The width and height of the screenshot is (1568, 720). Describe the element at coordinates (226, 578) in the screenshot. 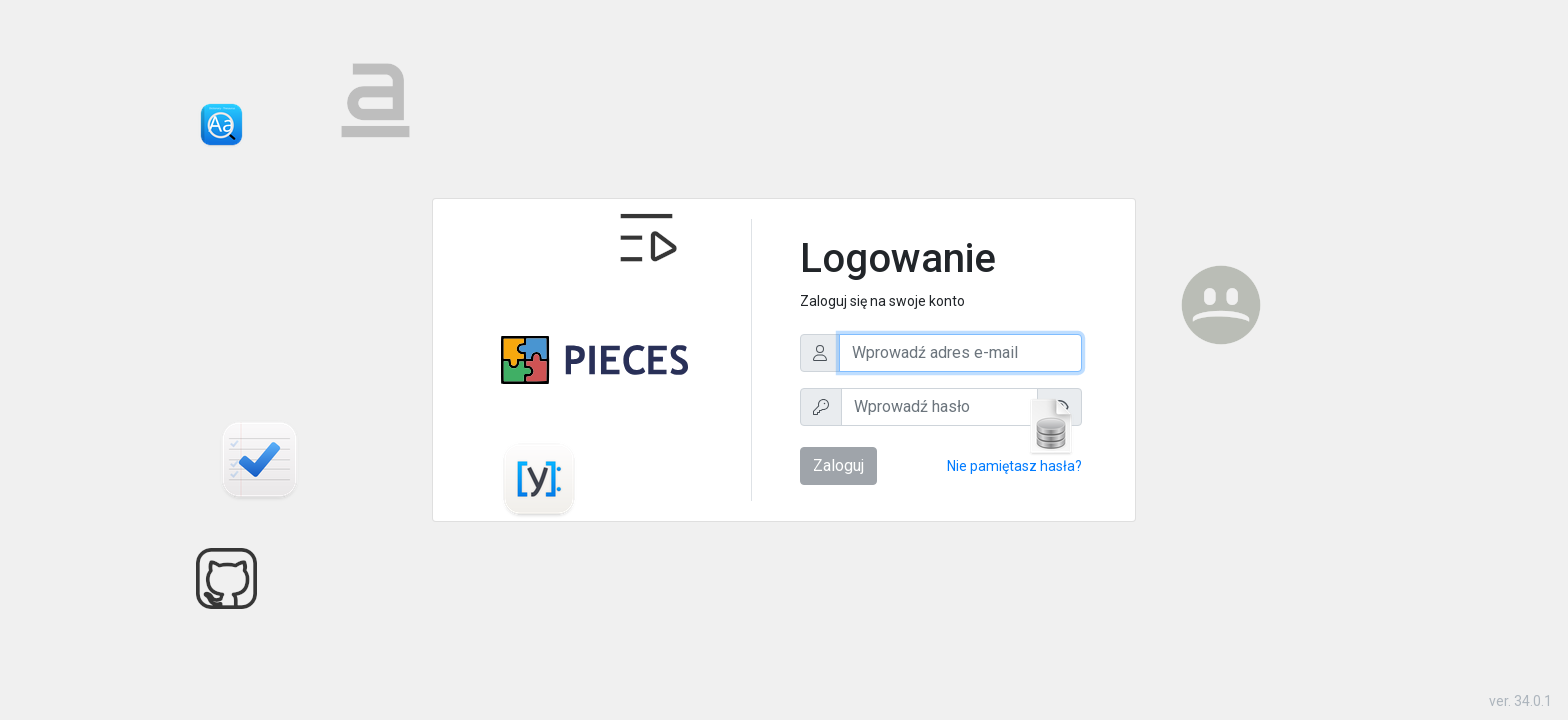

I see `open GitHub Desktop application` at that location.